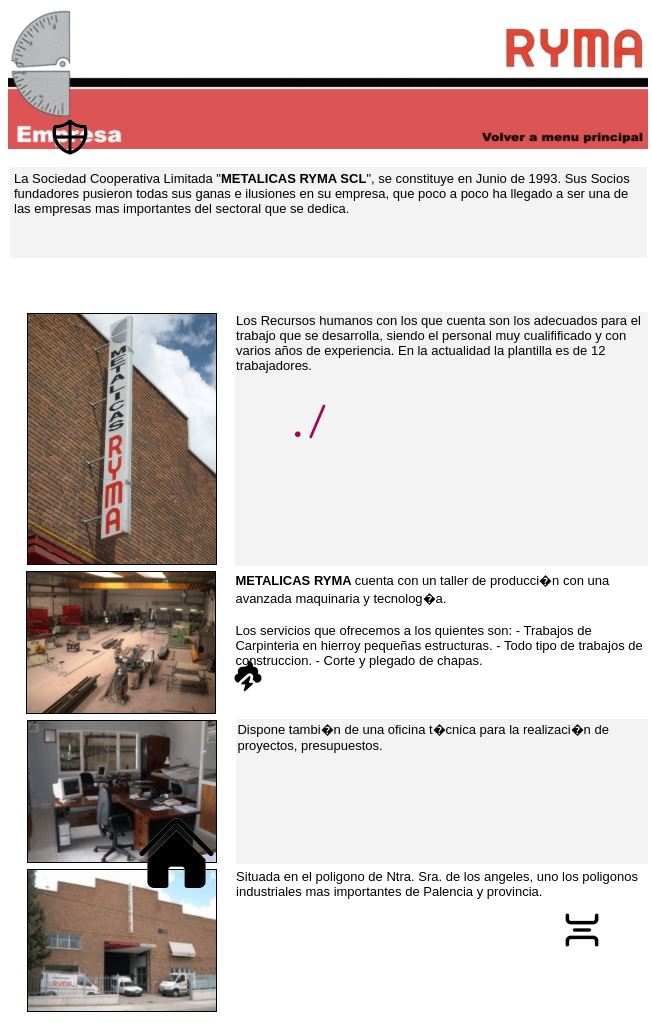  I want to click on adjust vertical spacing between elements, so click(582, 930).